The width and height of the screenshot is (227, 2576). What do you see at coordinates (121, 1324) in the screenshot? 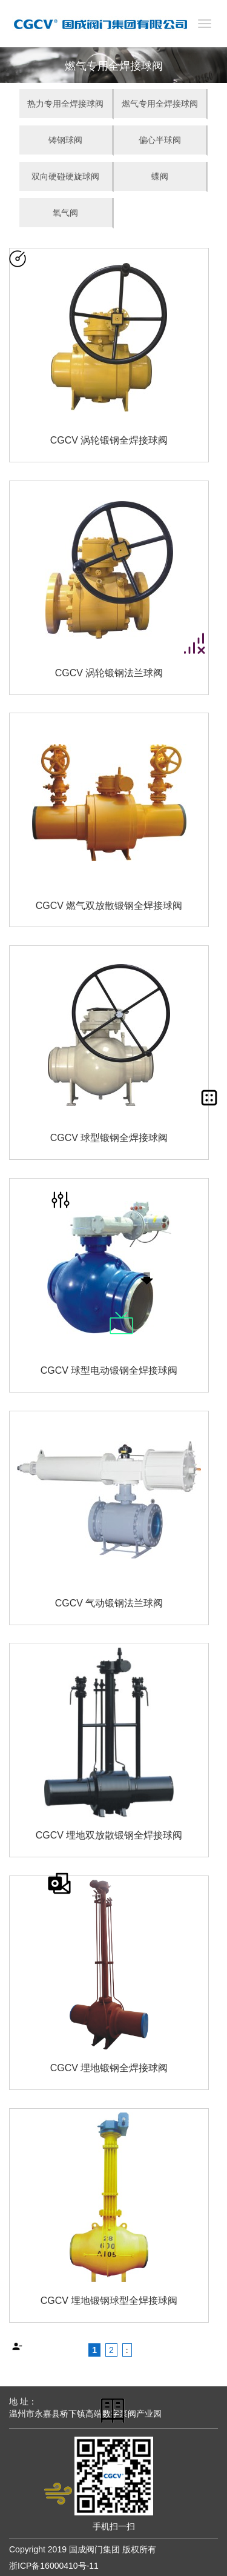
I see `access tv or video streaming content` at bounding box center [121, 1324].